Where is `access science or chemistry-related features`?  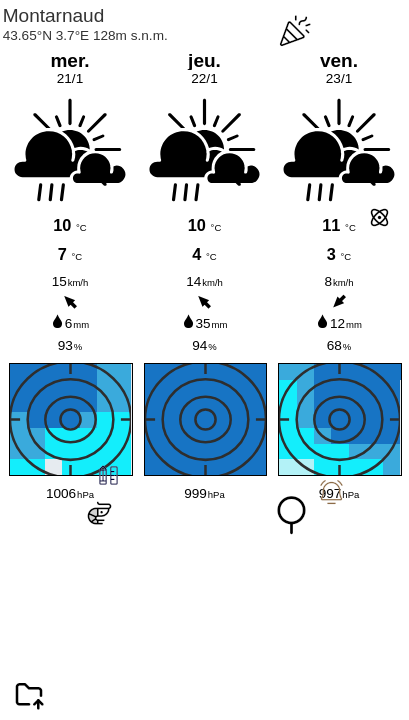 access science or chemistry-related features is located at coordinates (379, 217).